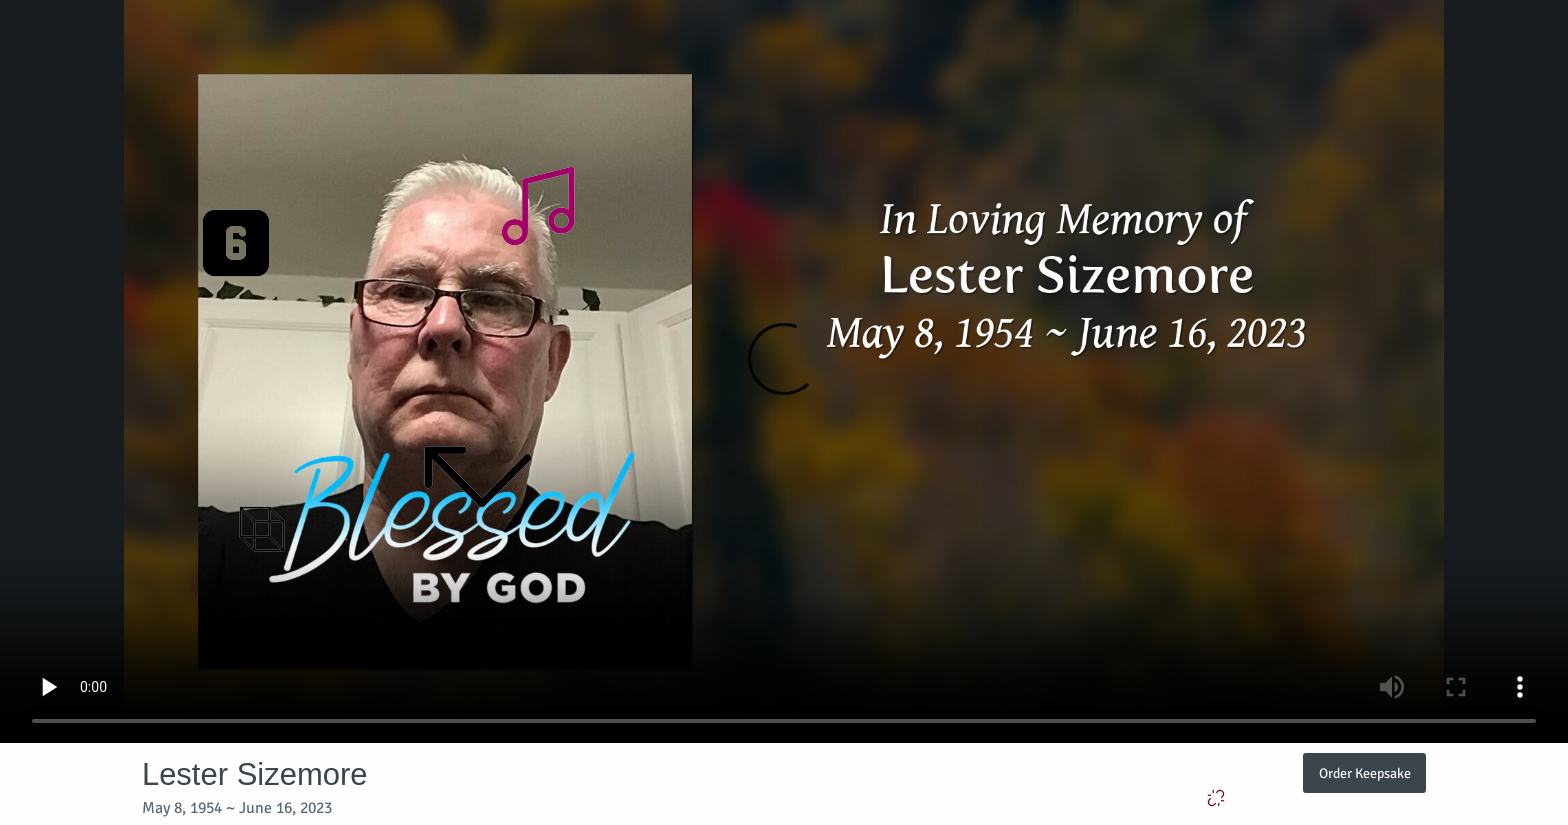  What do you see at coordinates (542, 207) in the screenshot?
I see `access music or audio player` at bounding box center [542, 207].